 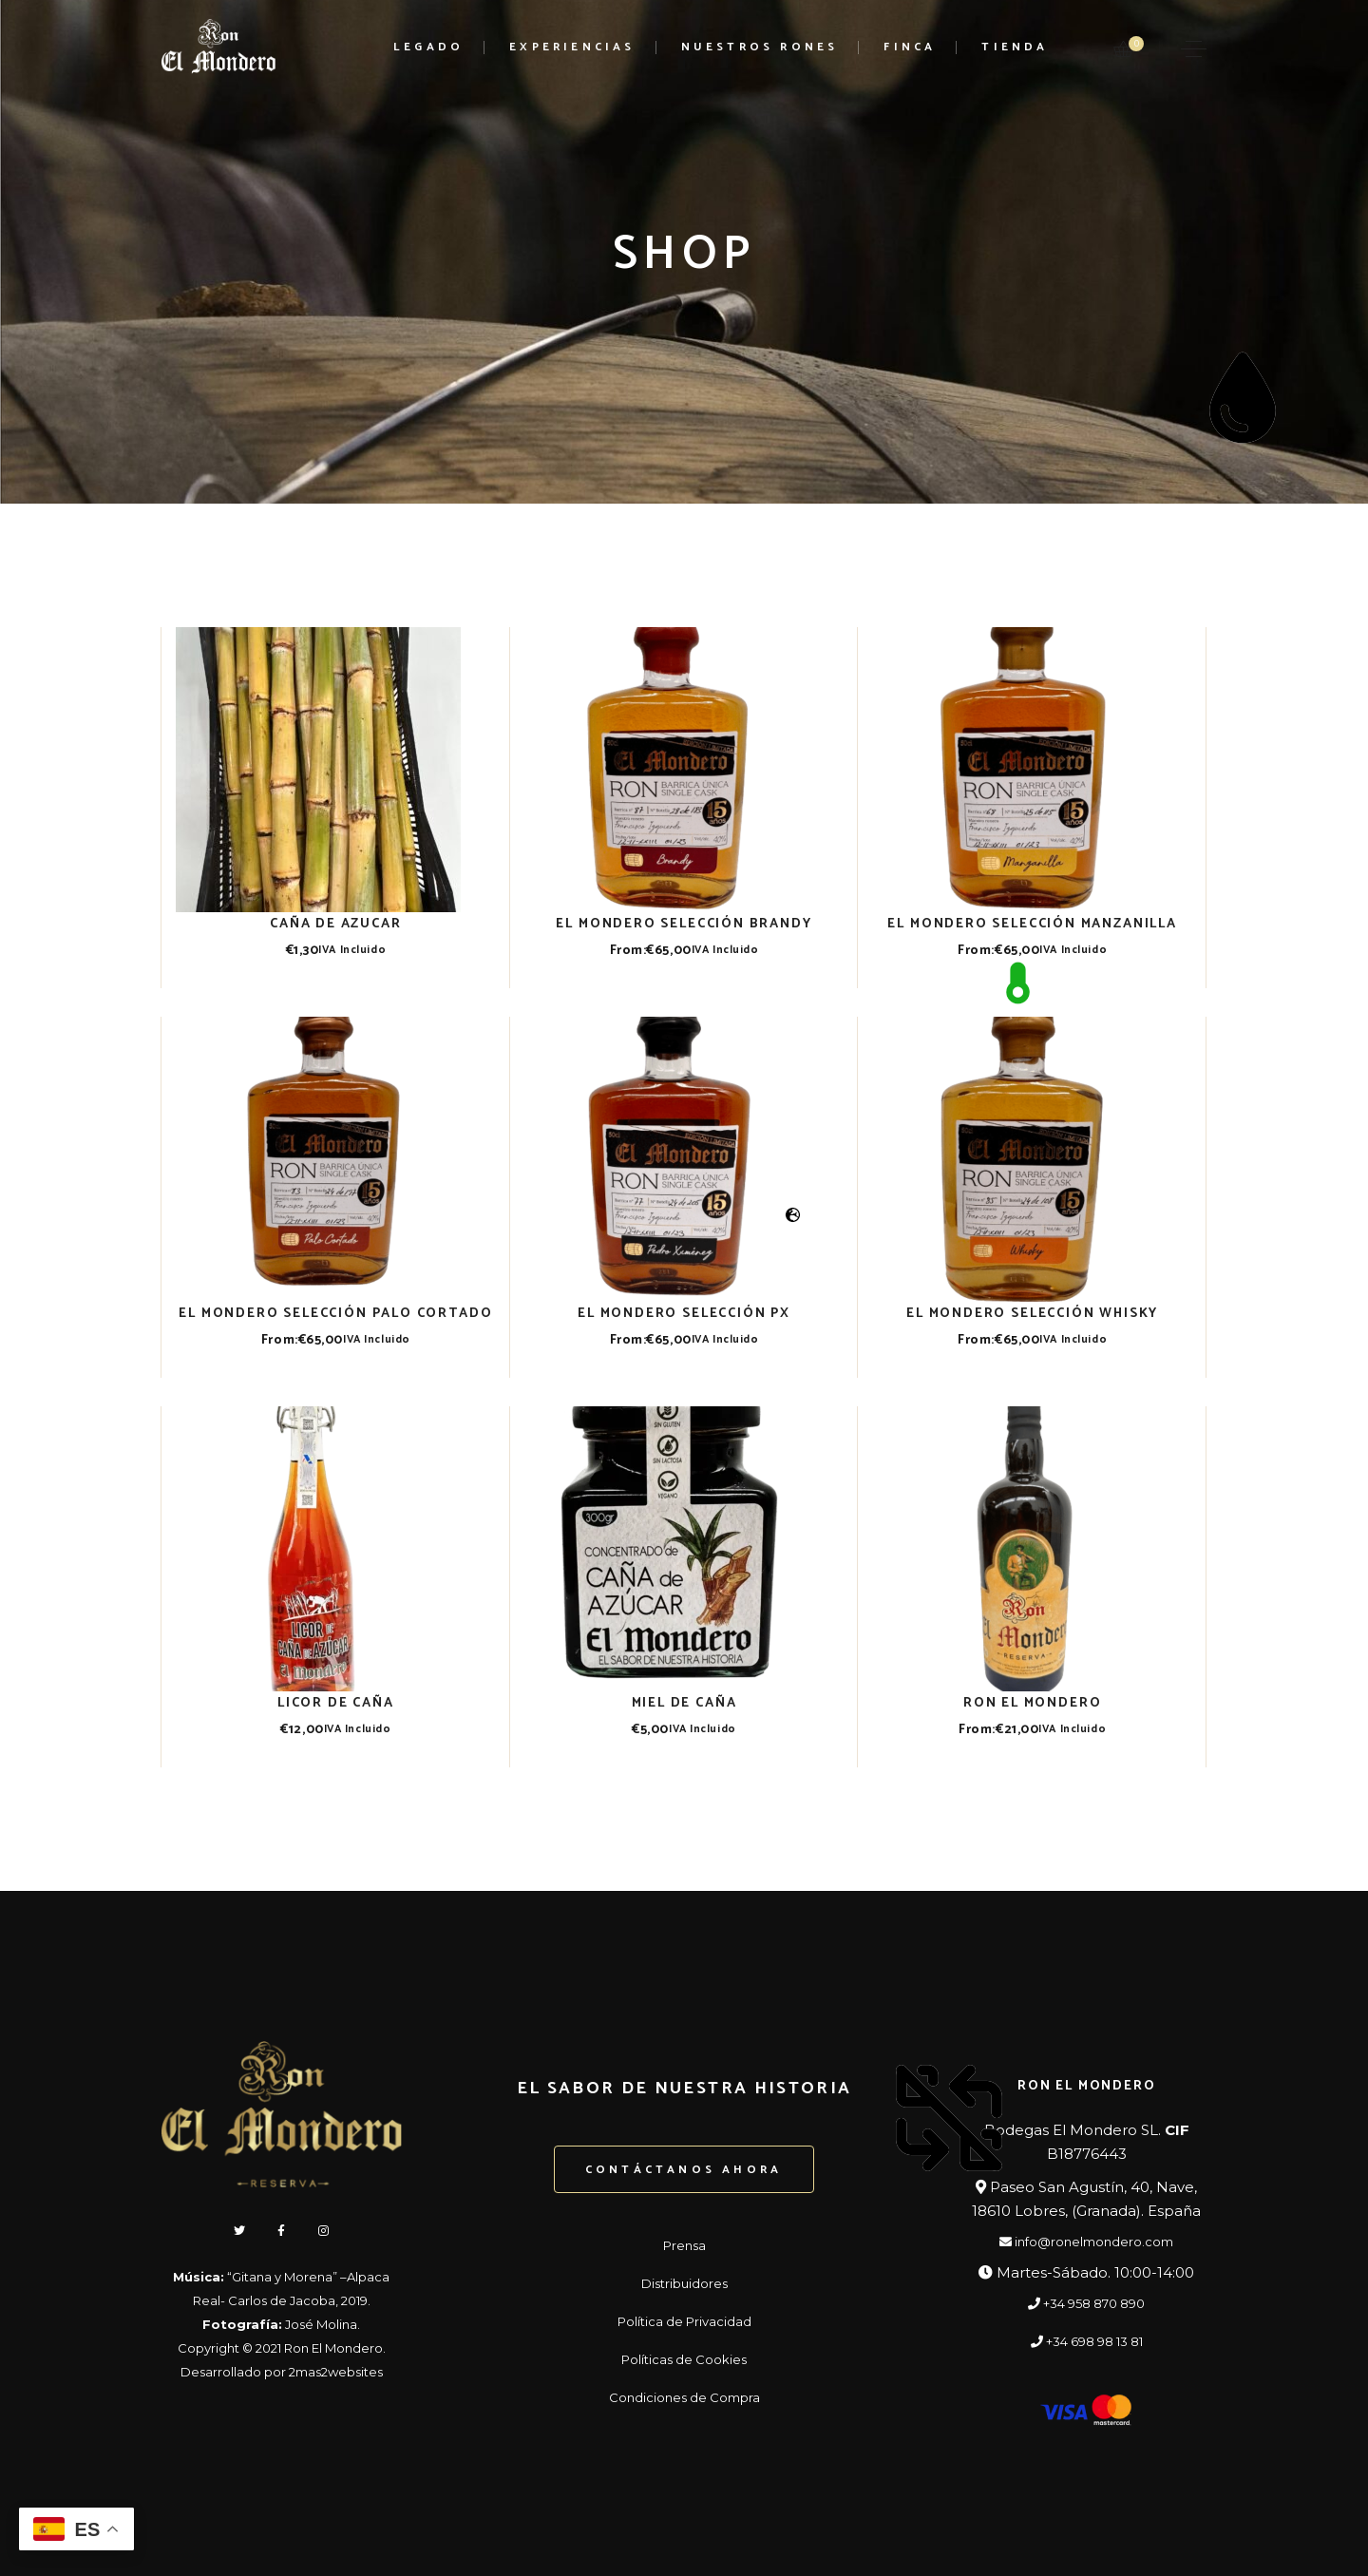 What do you see at coordinates (949, 2118) in the screenshot?
I see `shuffle or swap mode disabled` at bounding box center [949, 2118].